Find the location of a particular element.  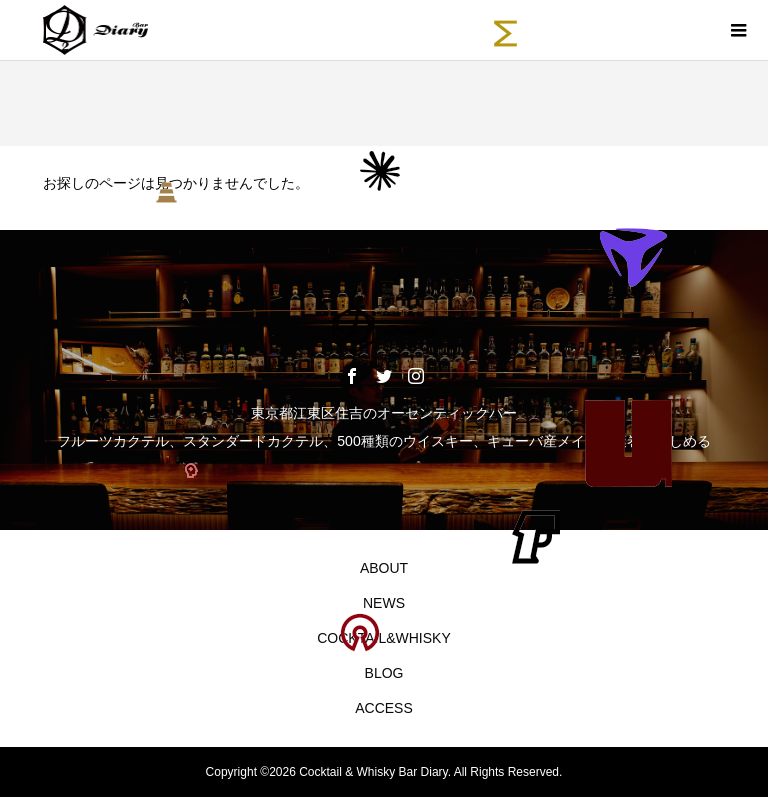

freenet brand logo is located at coordinates (633, 257).